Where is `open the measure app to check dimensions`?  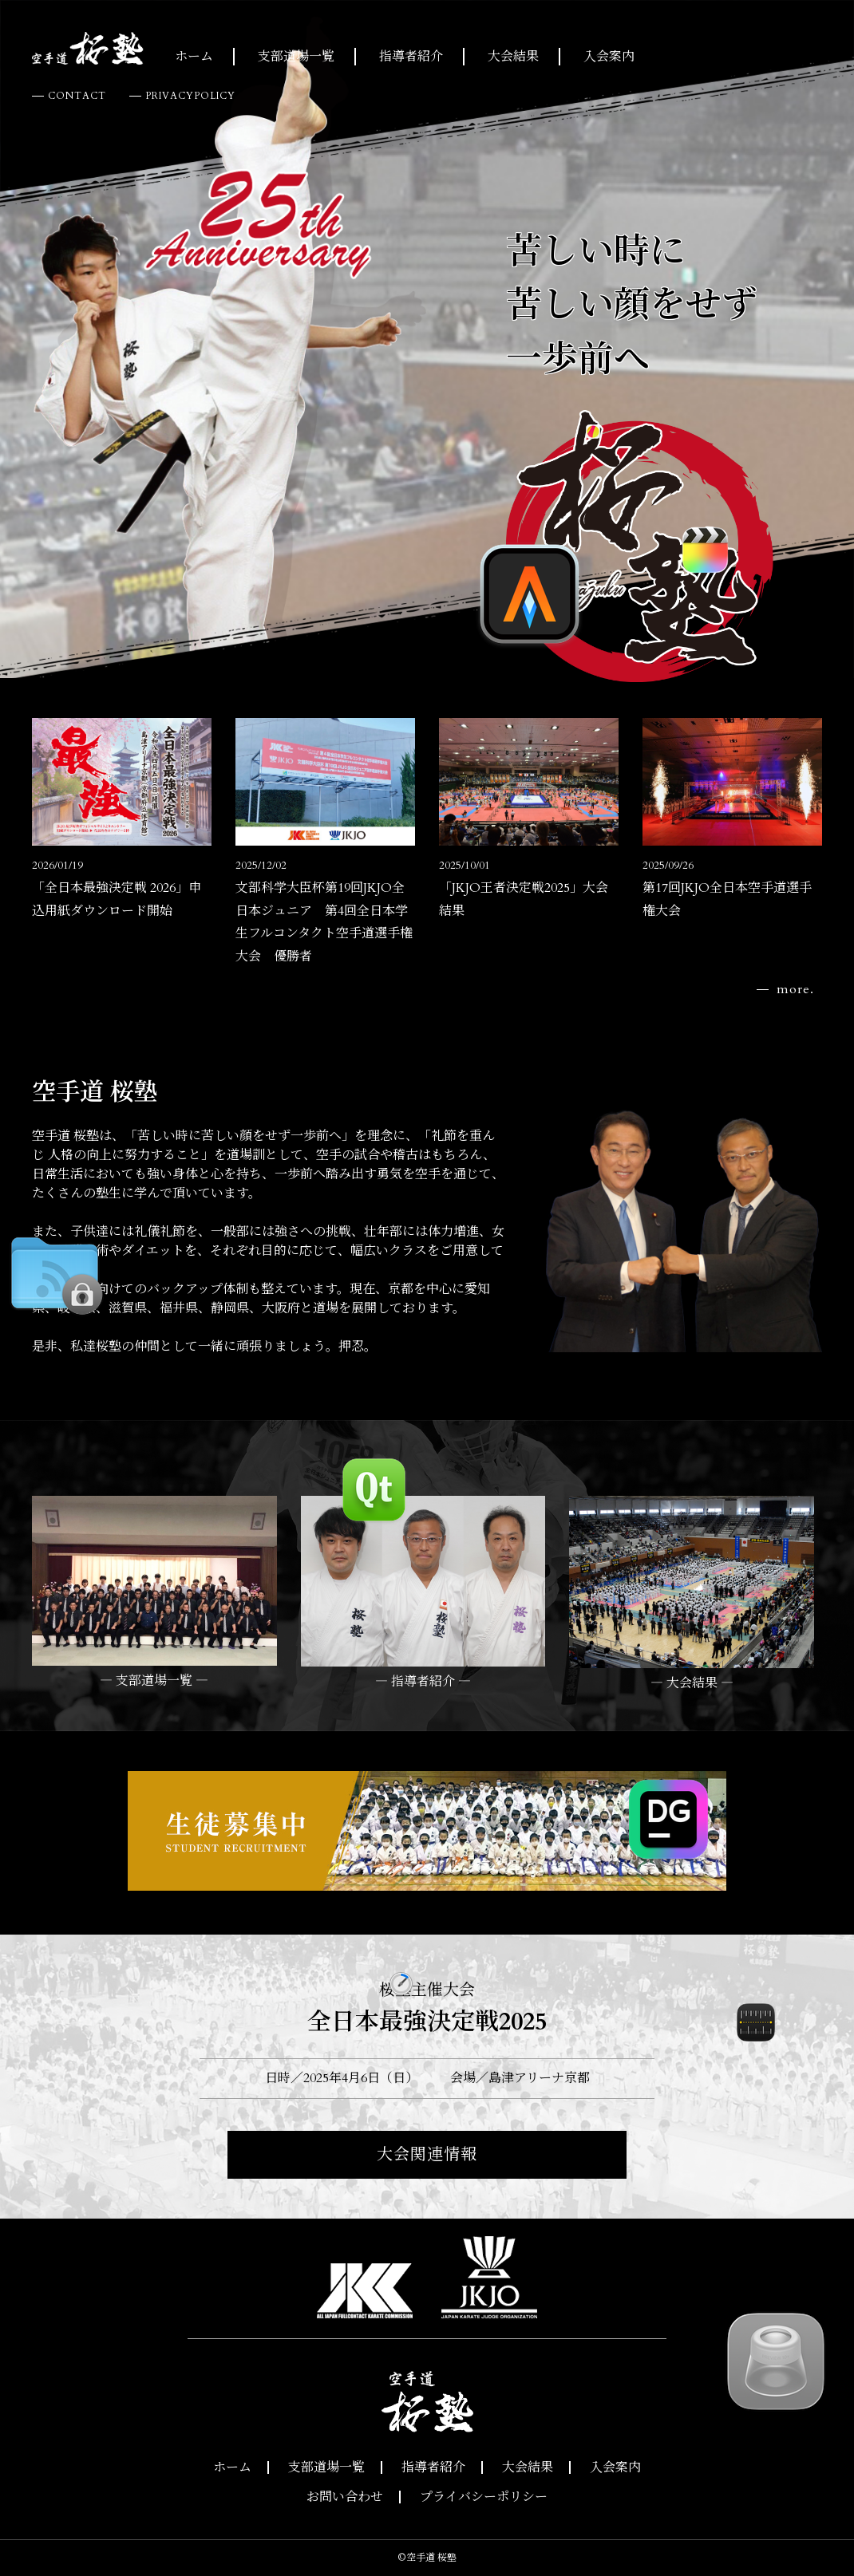 open the measure app to check dimensions is located at coordinates (756, 2022).